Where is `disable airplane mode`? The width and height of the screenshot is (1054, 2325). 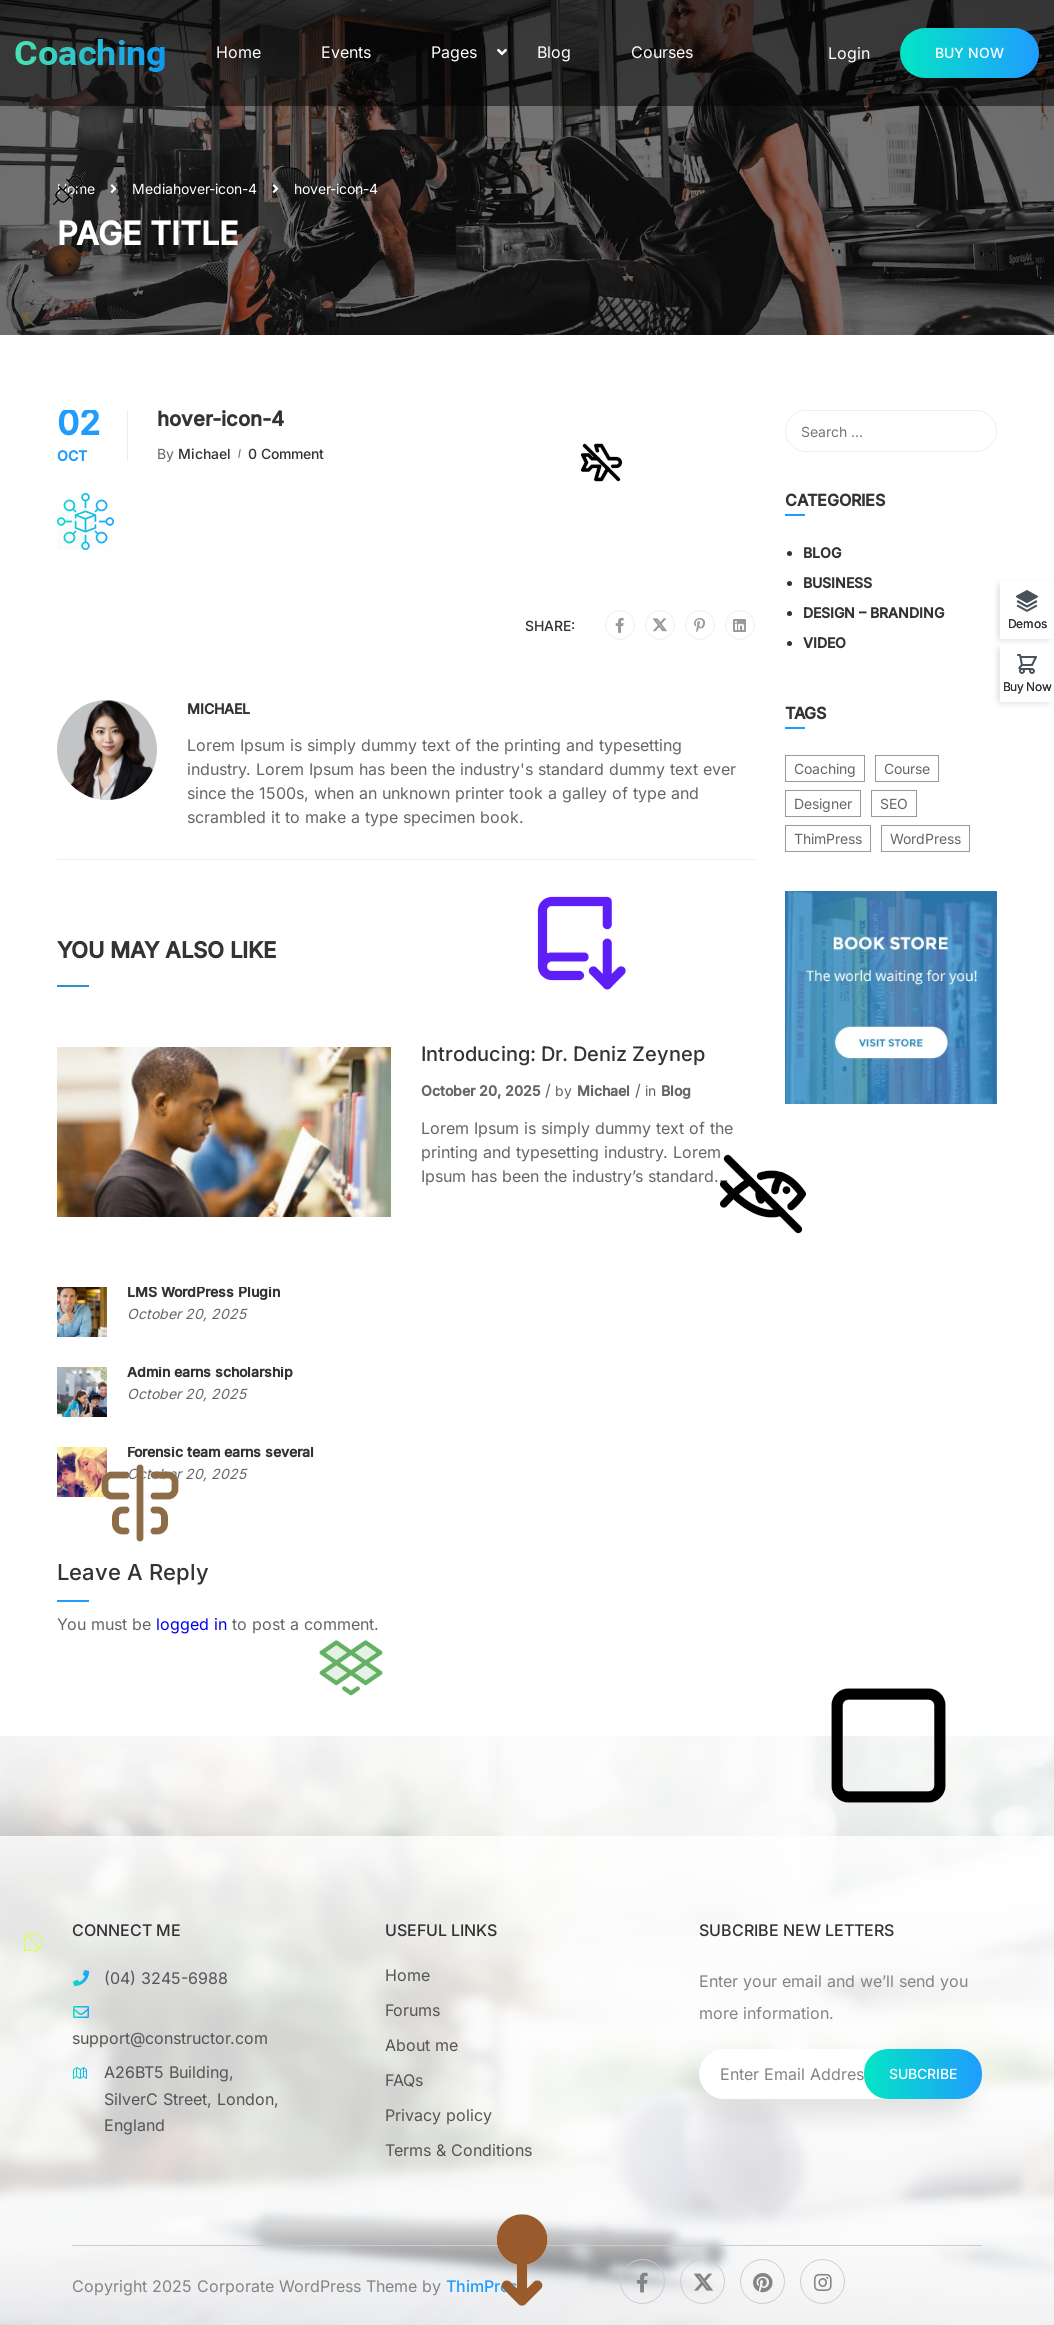
disable airplane mode is located at coordinates (601, 462).